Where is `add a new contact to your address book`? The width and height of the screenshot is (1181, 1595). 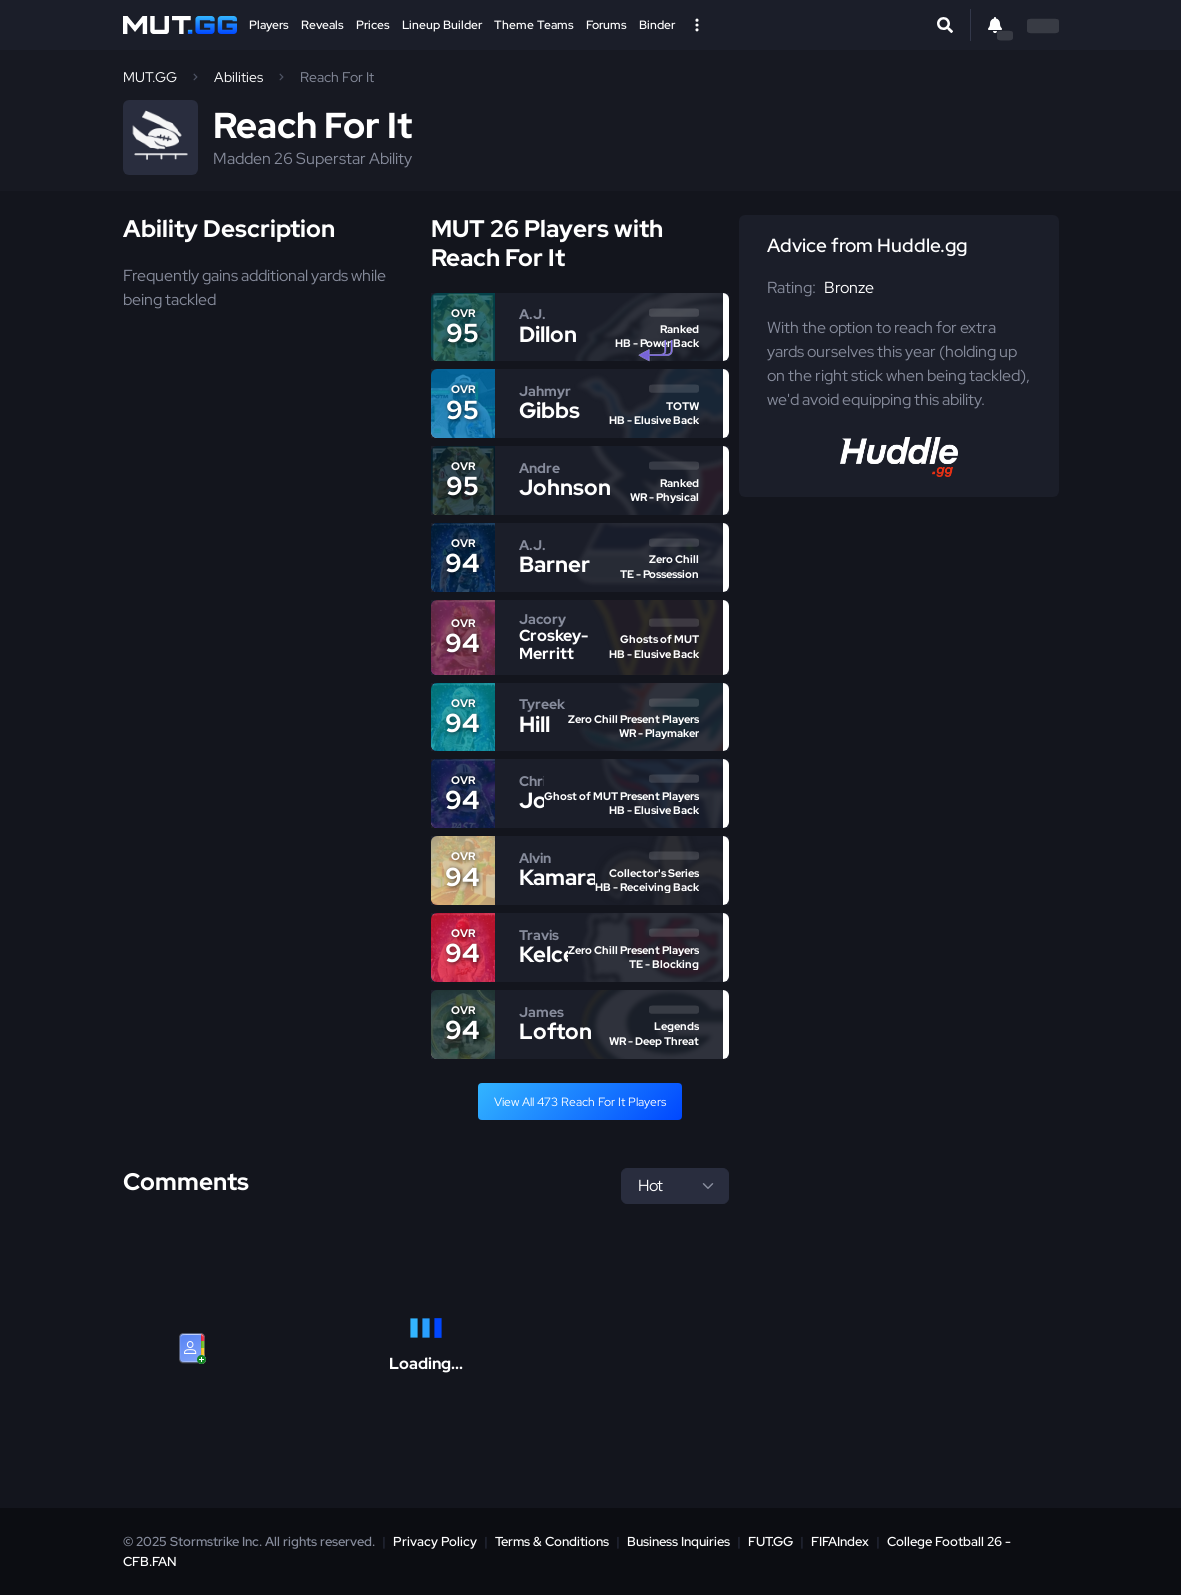 add a new contact to your address book is located at coordinates (192, 1348).